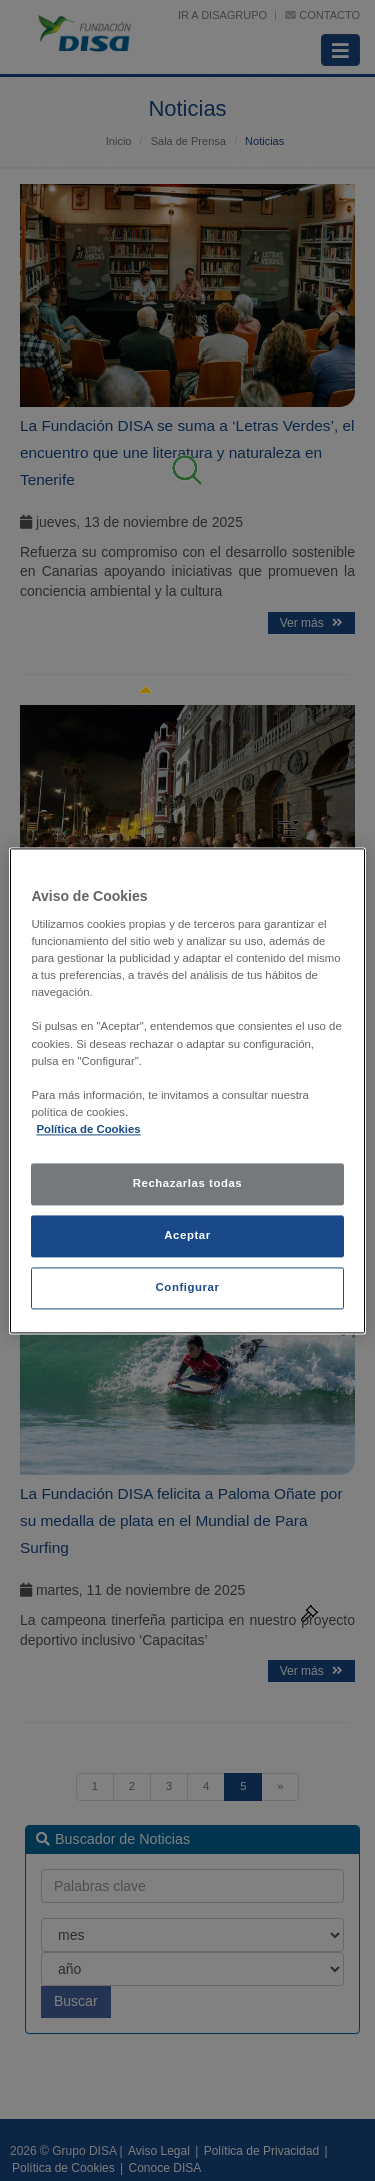 The width and height of the screenshot is (375, 2181). I want to click on select multiple items from a list, so click(288, 829).